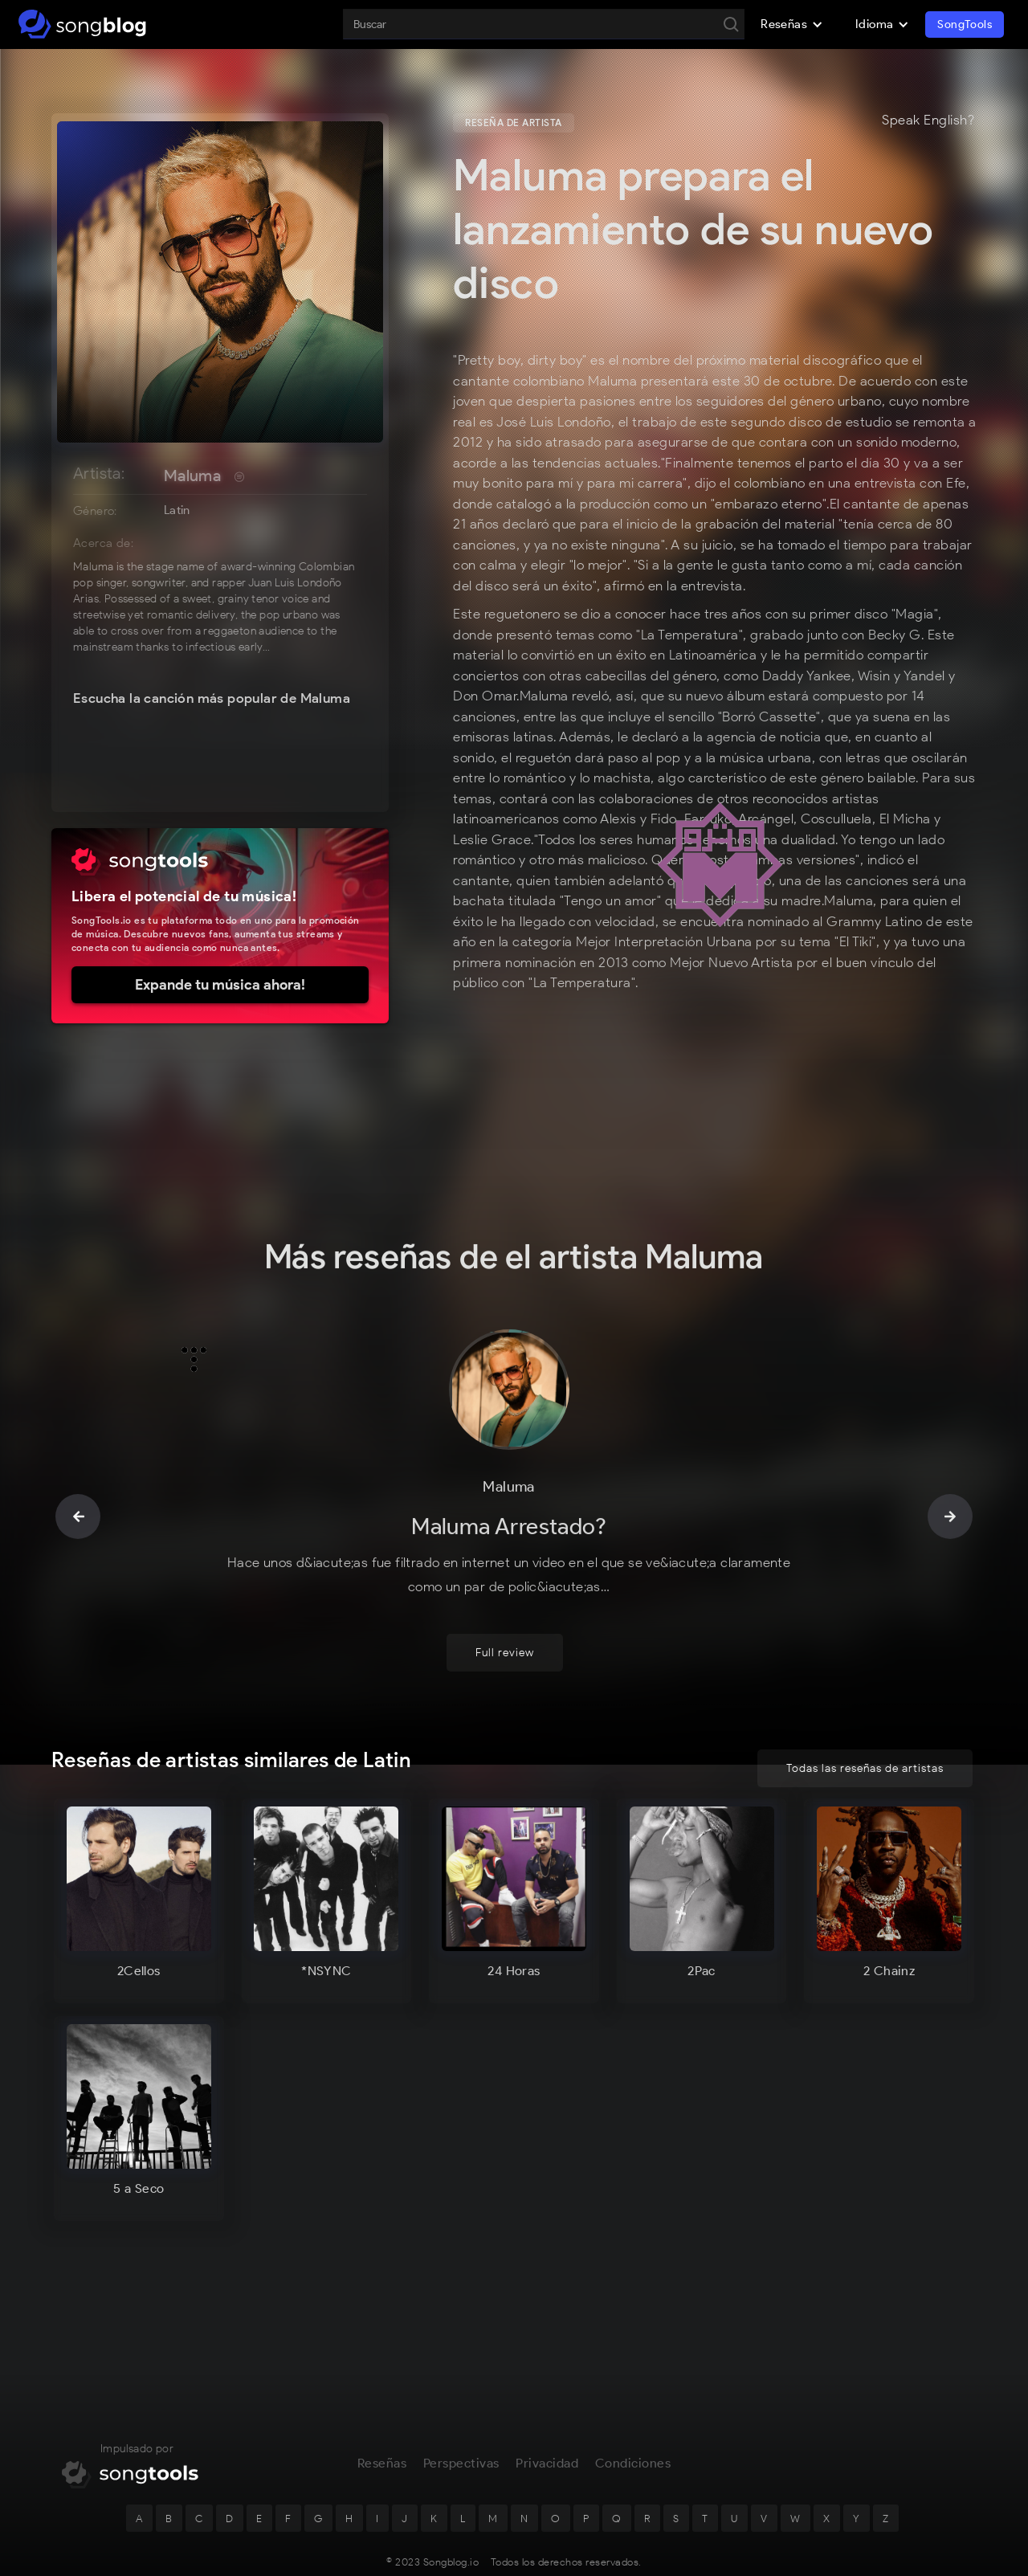  I want to click on cairo metro official app or service, so click(720, 864).